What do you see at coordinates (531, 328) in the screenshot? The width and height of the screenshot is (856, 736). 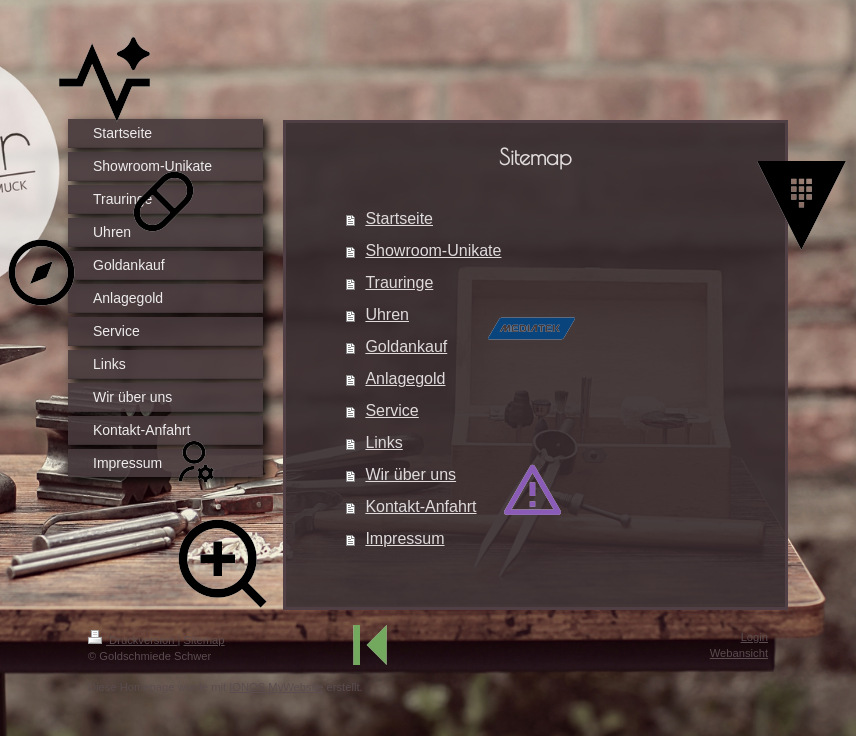 I see `MediaTek company logo` at bounding box center [531, 328].